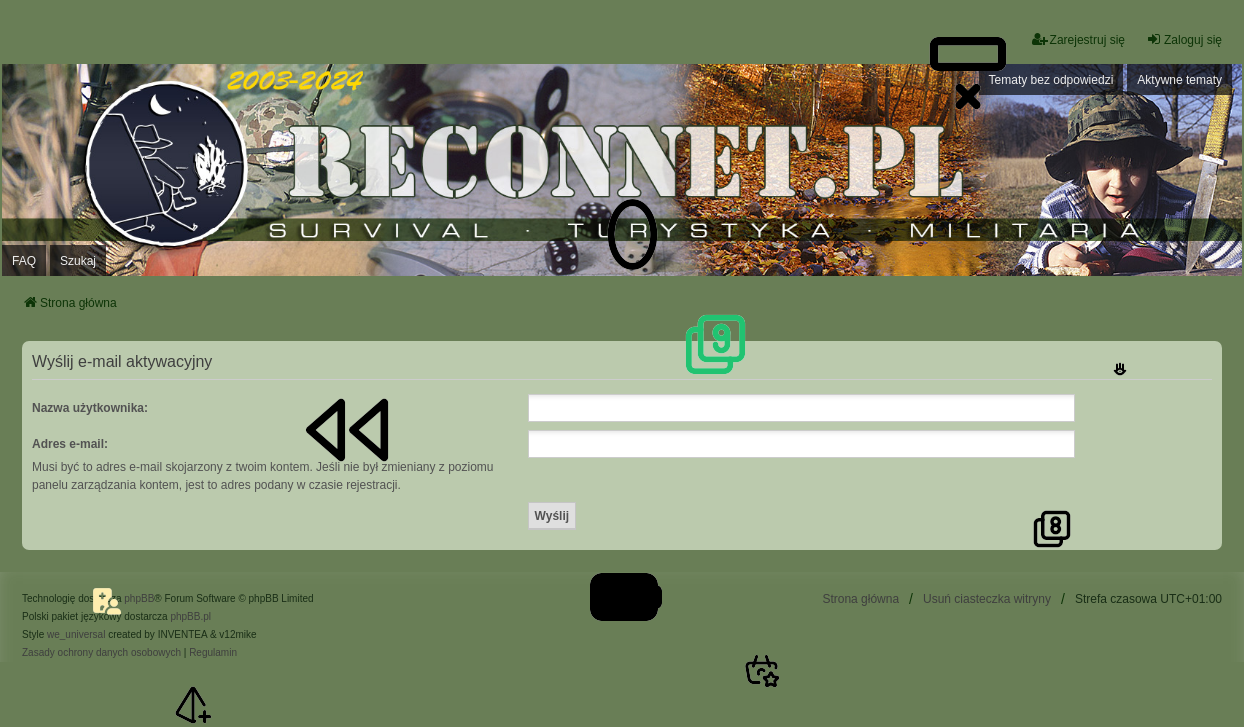  I want to click on draw or insert an oval shape, so click(632, 234).